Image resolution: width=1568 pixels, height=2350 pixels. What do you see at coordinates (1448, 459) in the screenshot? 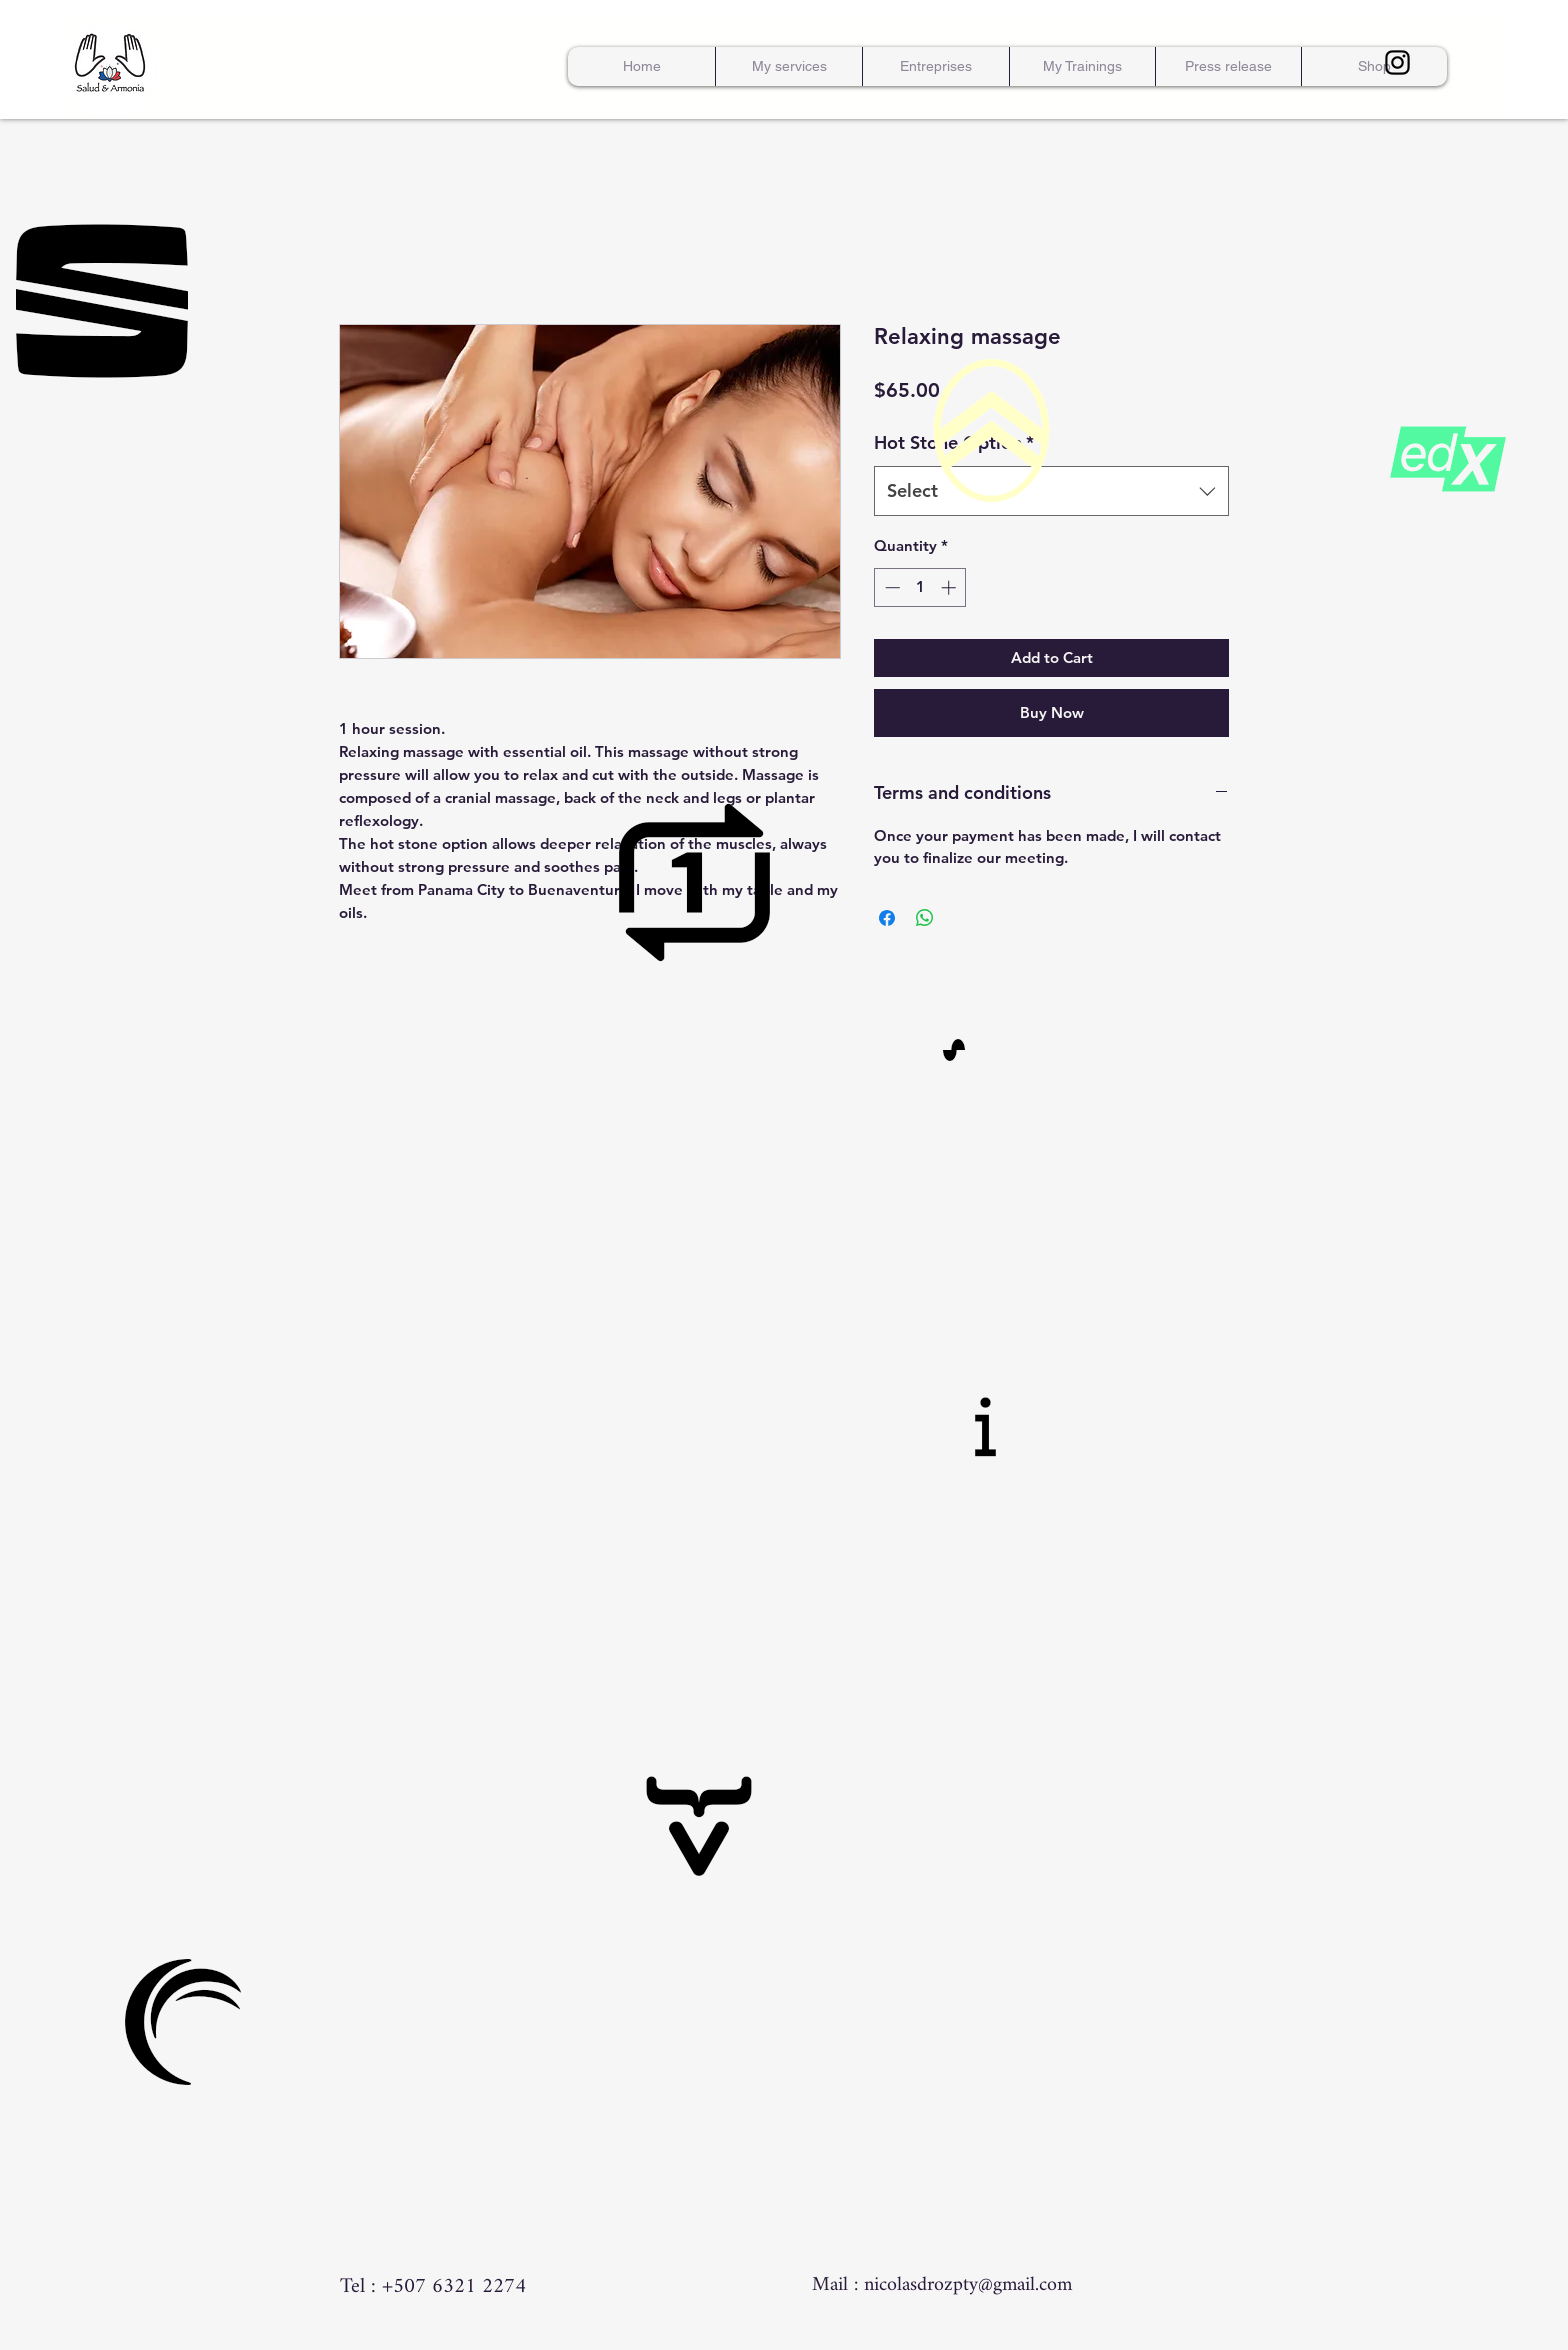
I see `open the edX learning platform` at bounding box center [1448, 459].